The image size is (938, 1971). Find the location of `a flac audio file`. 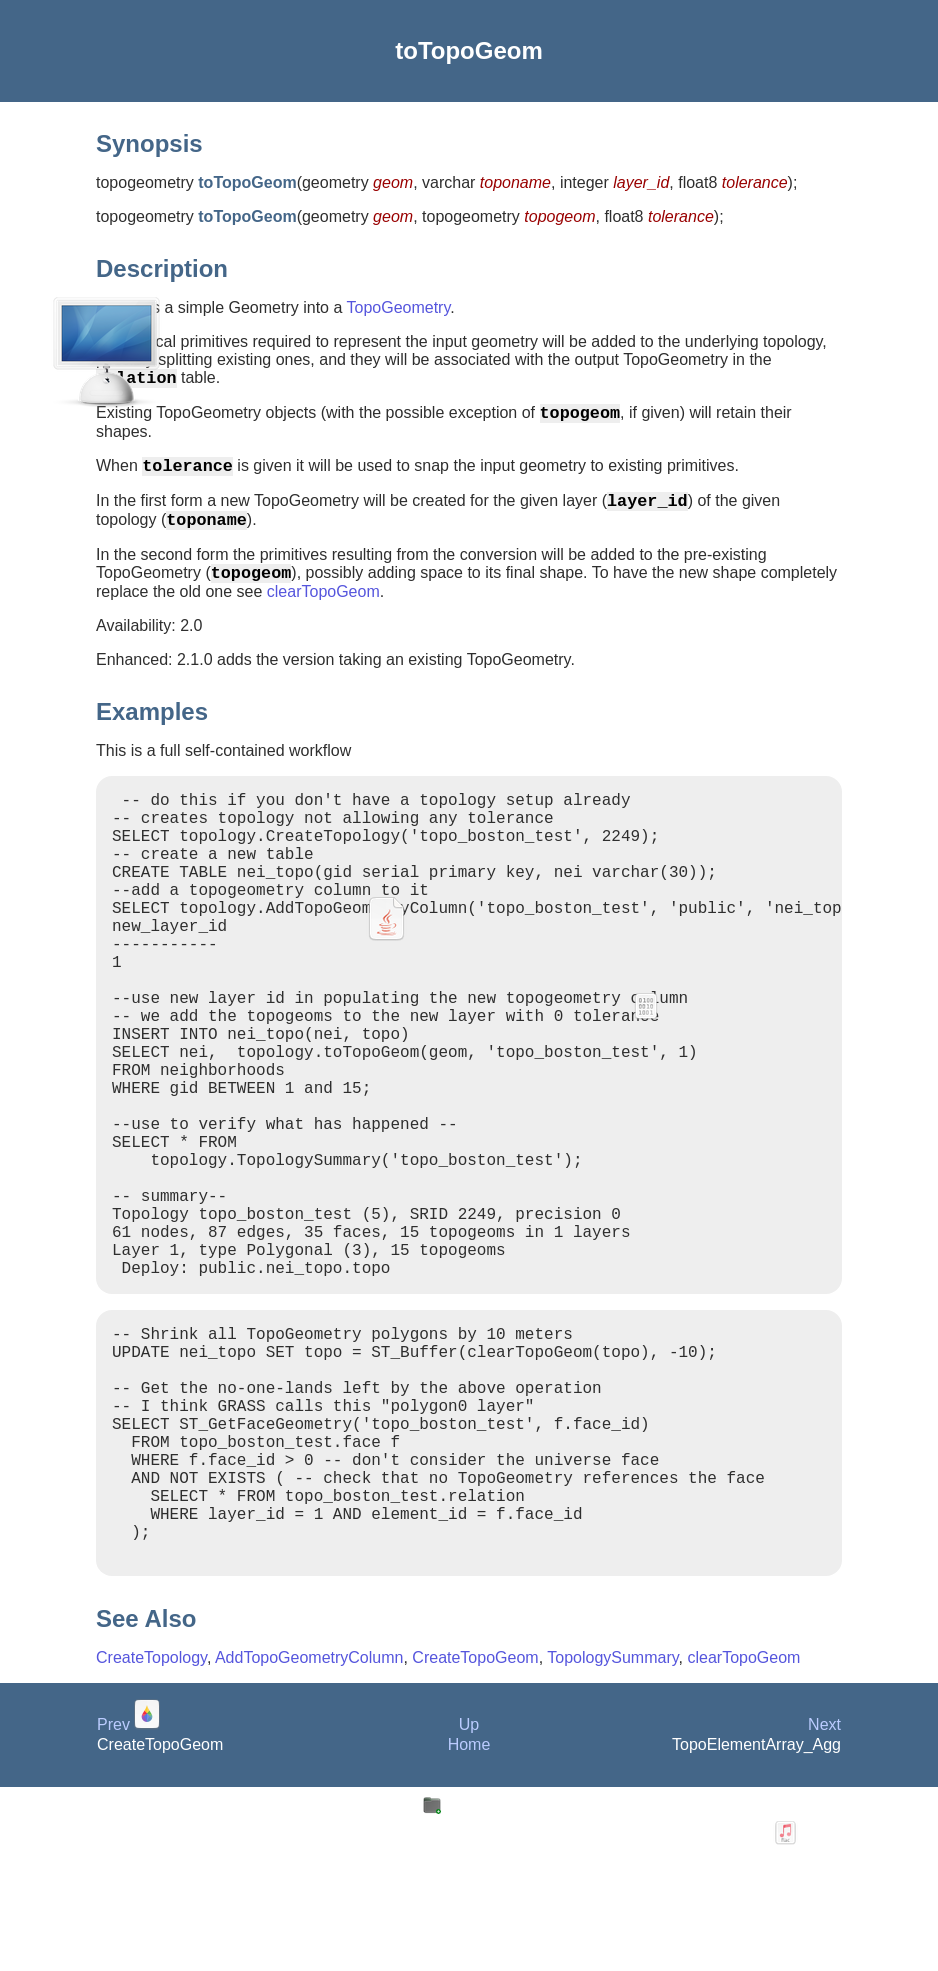

a flac audio file is located at coordinates (785, 1832).